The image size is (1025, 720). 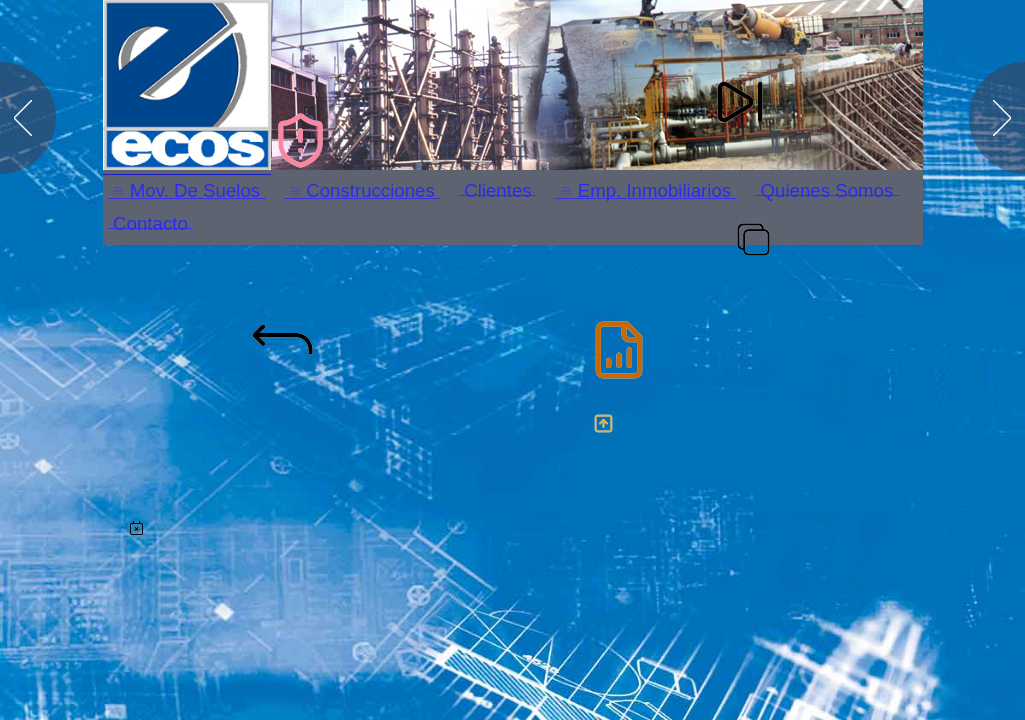 What do you see at coordinates (740, 102) in the screenshot?
I see `skip to the next track or video` at bounding box center [740, 102].